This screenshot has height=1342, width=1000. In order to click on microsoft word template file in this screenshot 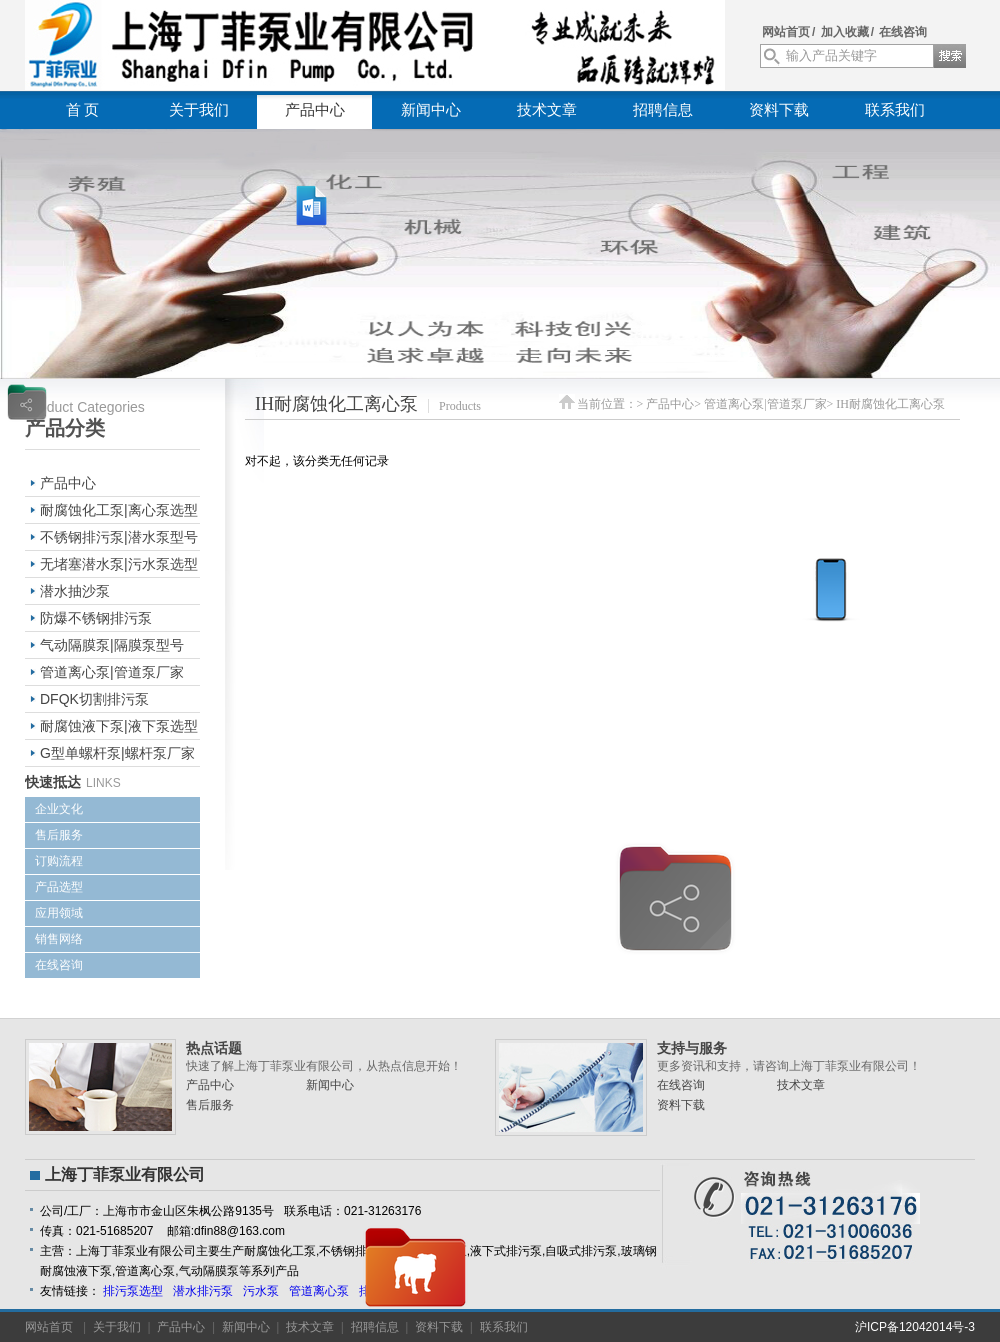, I will do `click(311, 205)`.